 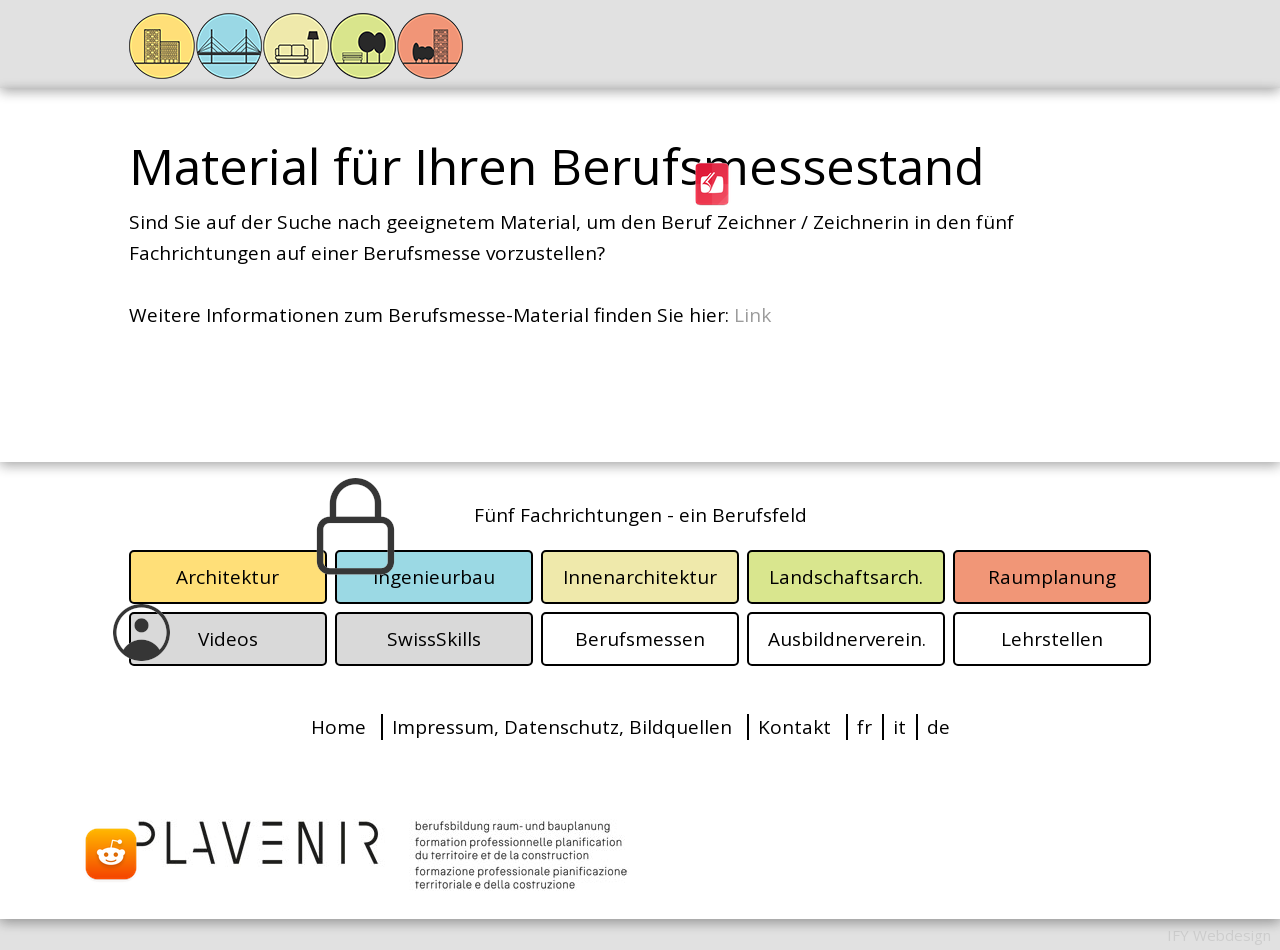 What do you see at coordinates (111, 854) in the screenshot?
I see `open the Reddit app` at bounding box center [111, 854].